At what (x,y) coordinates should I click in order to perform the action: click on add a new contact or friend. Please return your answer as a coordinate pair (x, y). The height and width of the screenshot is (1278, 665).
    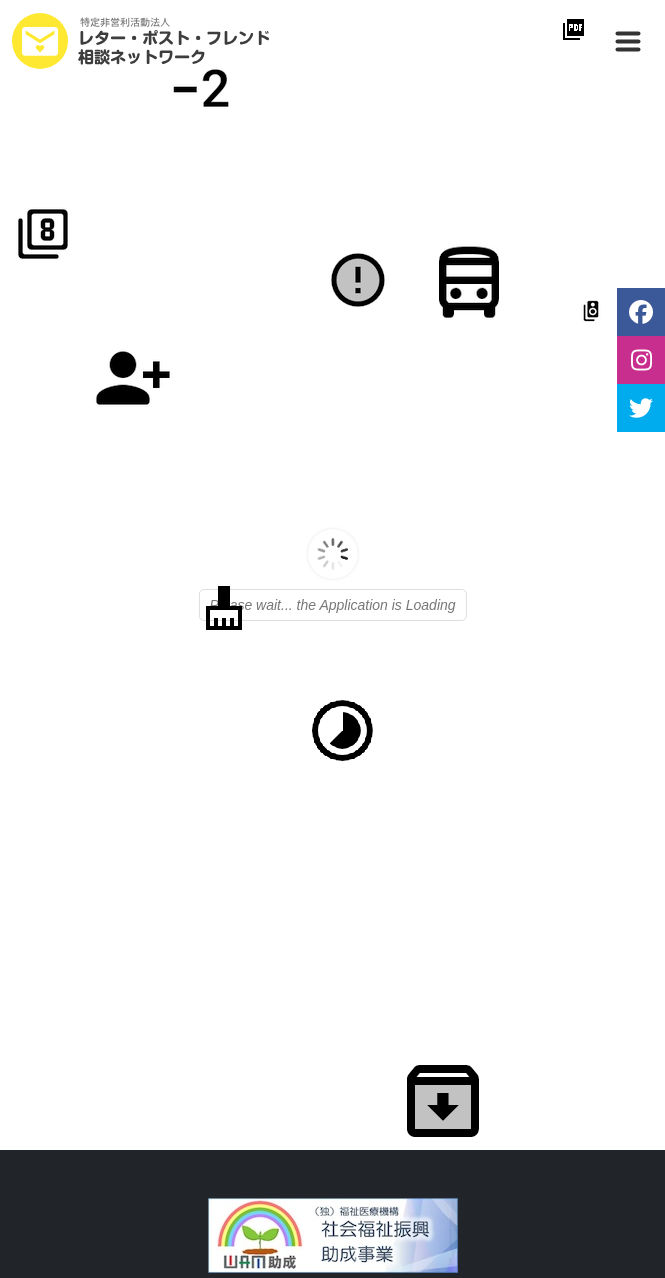
    Looking at the image, I should click on (133, 378).